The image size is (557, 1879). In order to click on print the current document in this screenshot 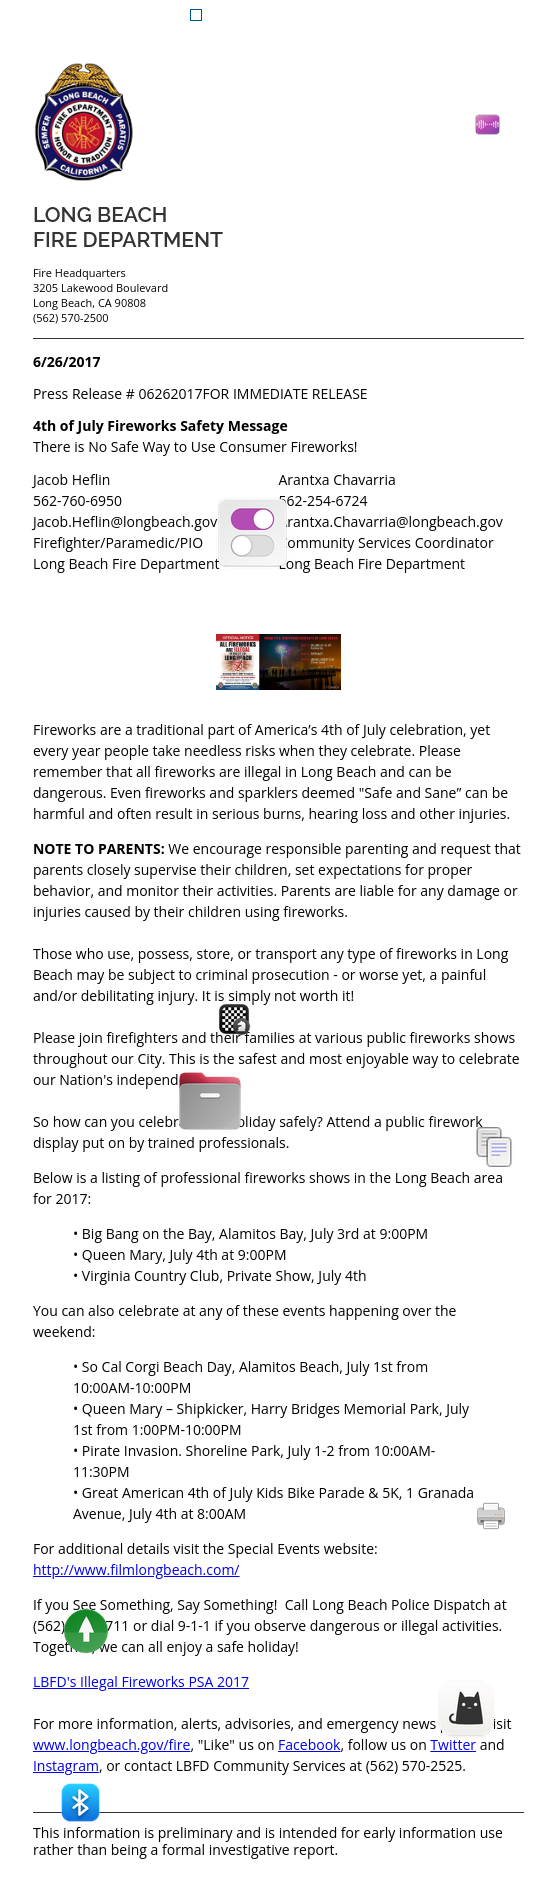, I will do `click(491, 1516)`.